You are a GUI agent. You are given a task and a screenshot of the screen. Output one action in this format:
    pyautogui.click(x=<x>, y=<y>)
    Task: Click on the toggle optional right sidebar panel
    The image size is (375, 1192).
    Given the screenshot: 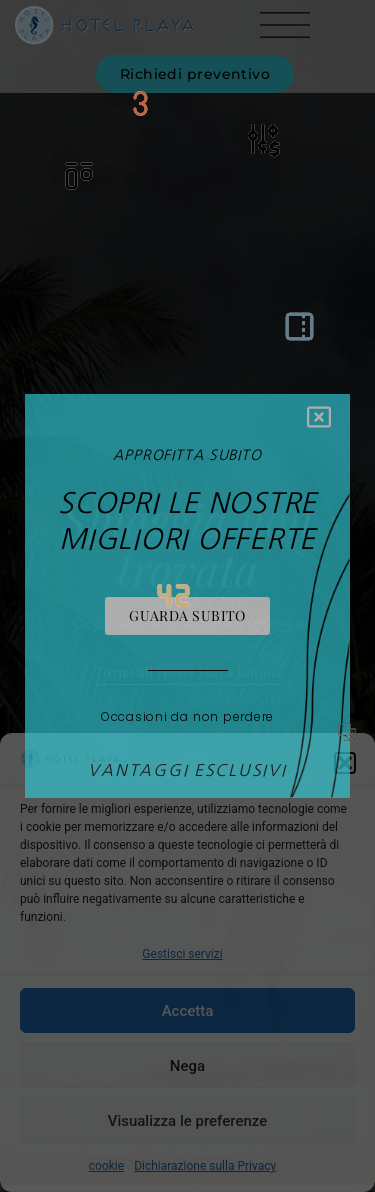 What is the action you would take?
    pyautogui.click(x=299, y=326)
    